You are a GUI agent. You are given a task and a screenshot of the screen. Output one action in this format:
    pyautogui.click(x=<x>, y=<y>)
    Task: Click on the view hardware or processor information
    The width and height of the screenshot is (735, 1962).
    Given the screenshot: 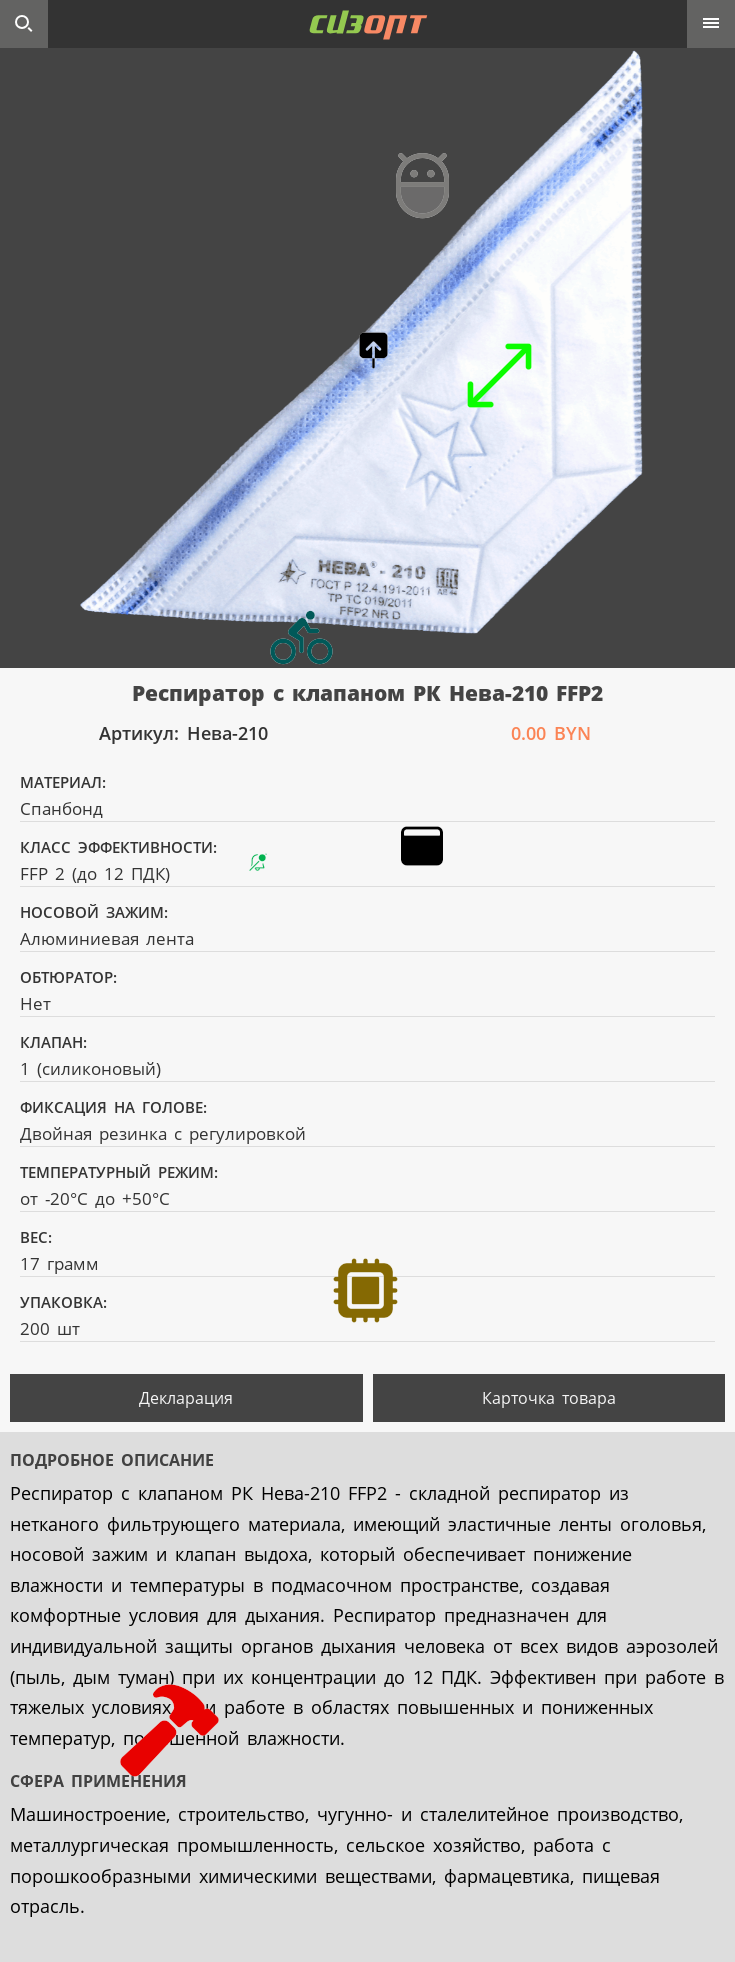 What is the action you would take?
    pyautogui.click(x=365, y=1290)
    